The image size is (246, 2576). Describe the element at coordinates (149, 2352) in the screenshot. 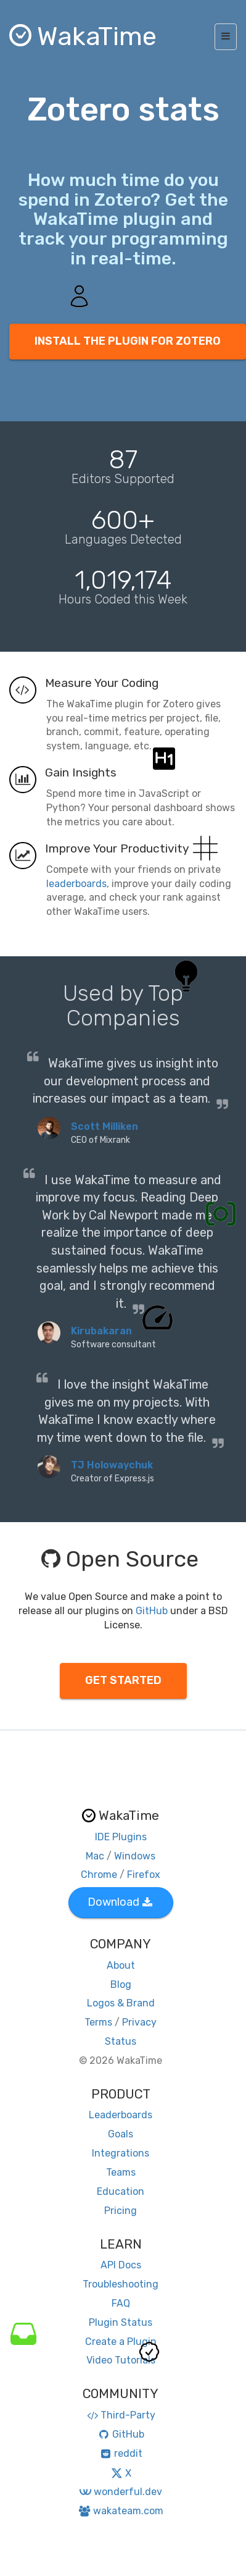

I see `verified account or user badge` at that location.